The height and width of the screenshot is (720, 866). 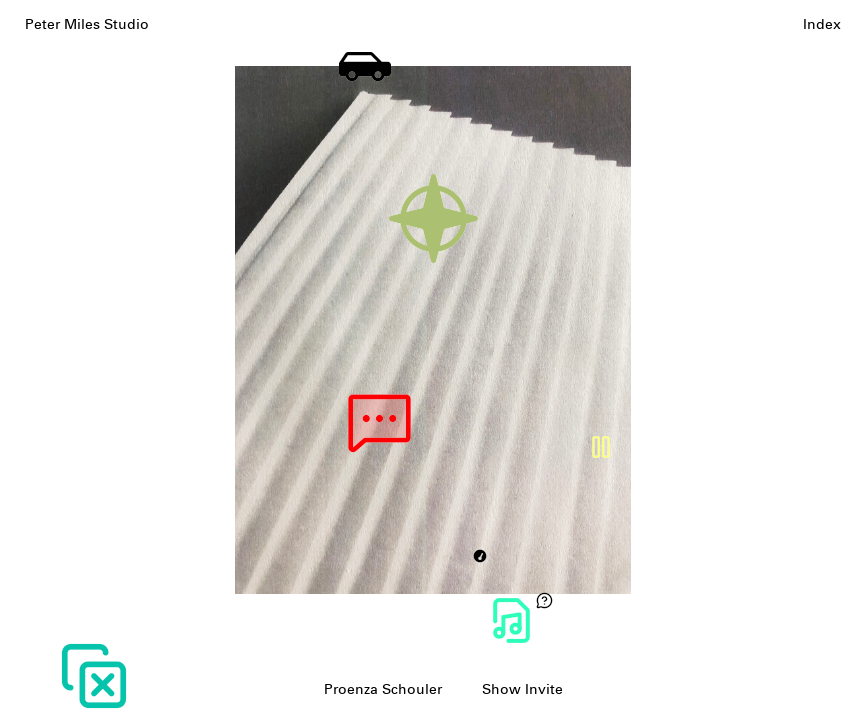 What do you see at coordinates (94, 676) in the screenshot?
I see `cancel or clear clipboard content` at bounding box center [94, 676].